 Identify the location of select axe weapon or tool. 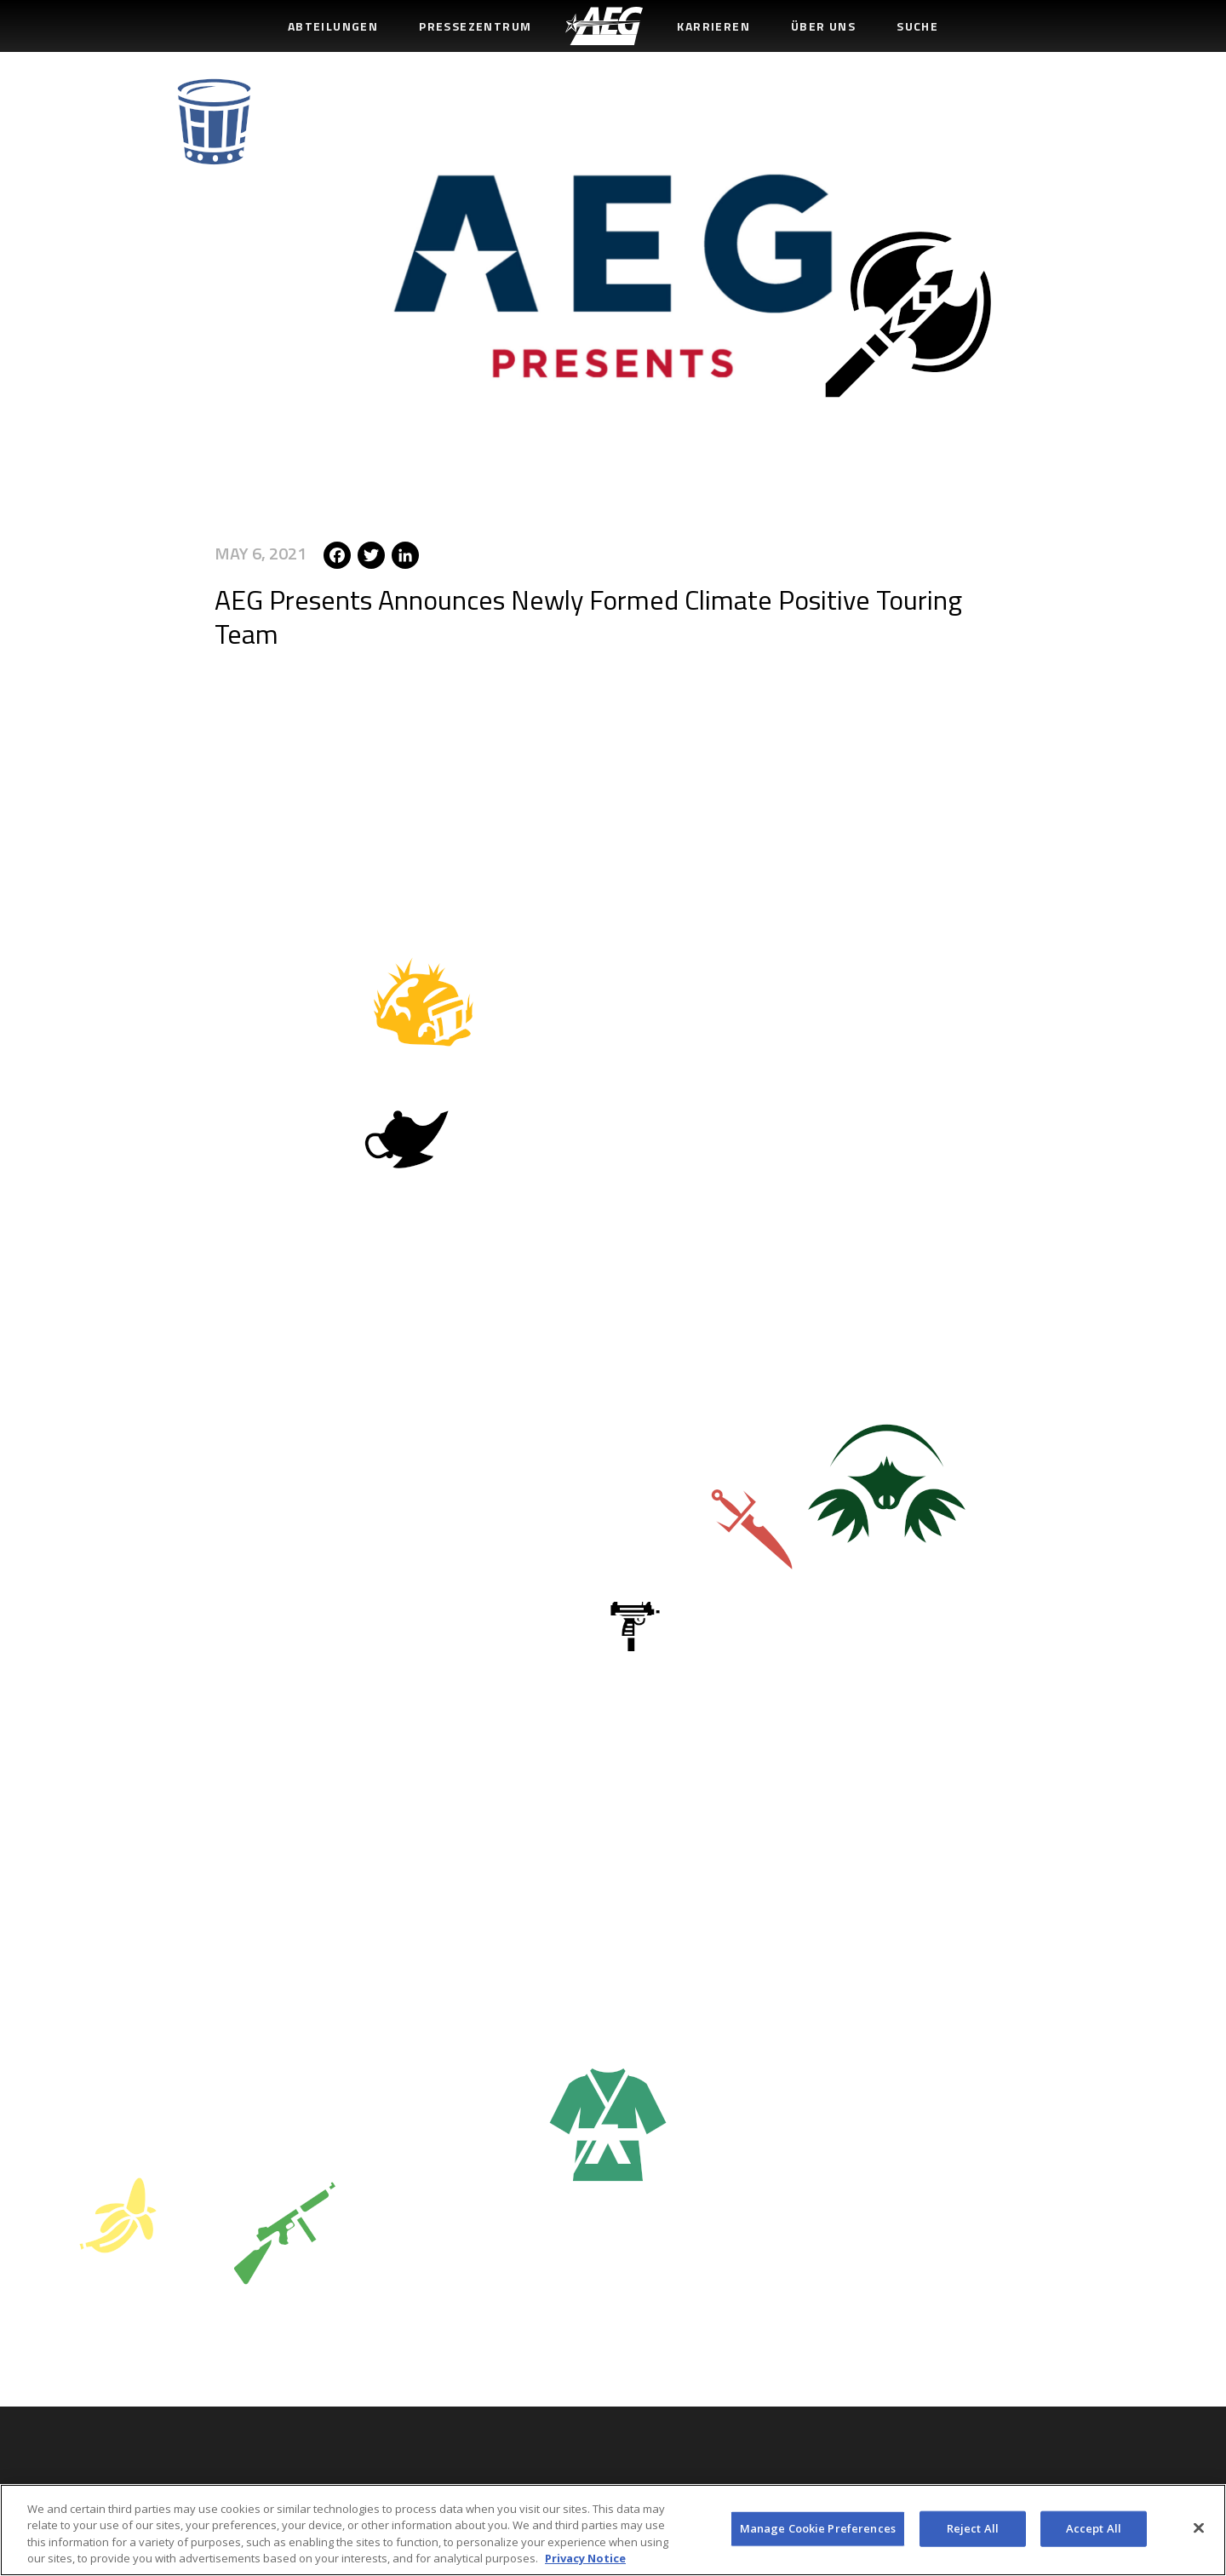
(910, 312).